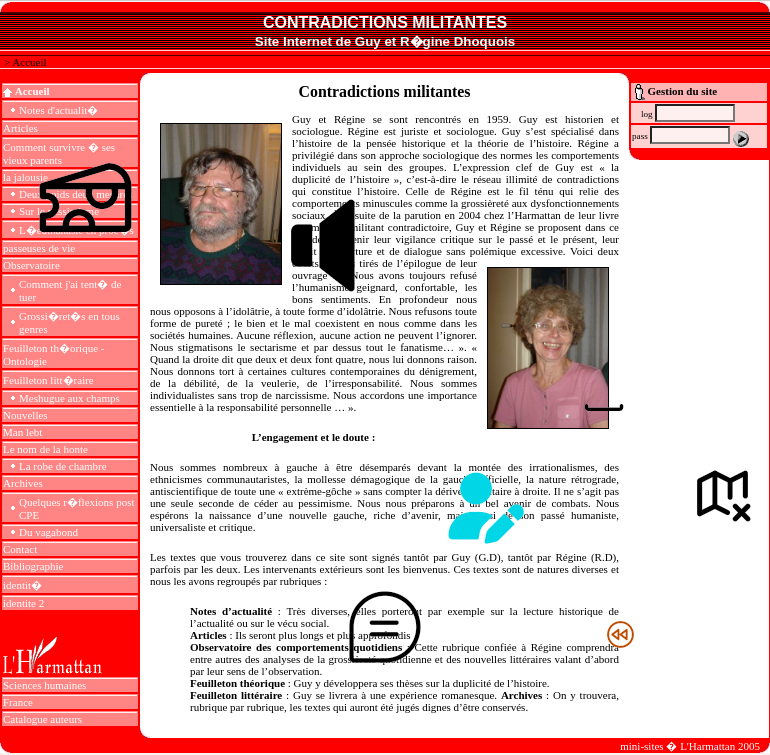  What do you see at coordinates (340, 245) in the screenshot?
I see `speaker with no volume output` at bounding box center [340, 245].